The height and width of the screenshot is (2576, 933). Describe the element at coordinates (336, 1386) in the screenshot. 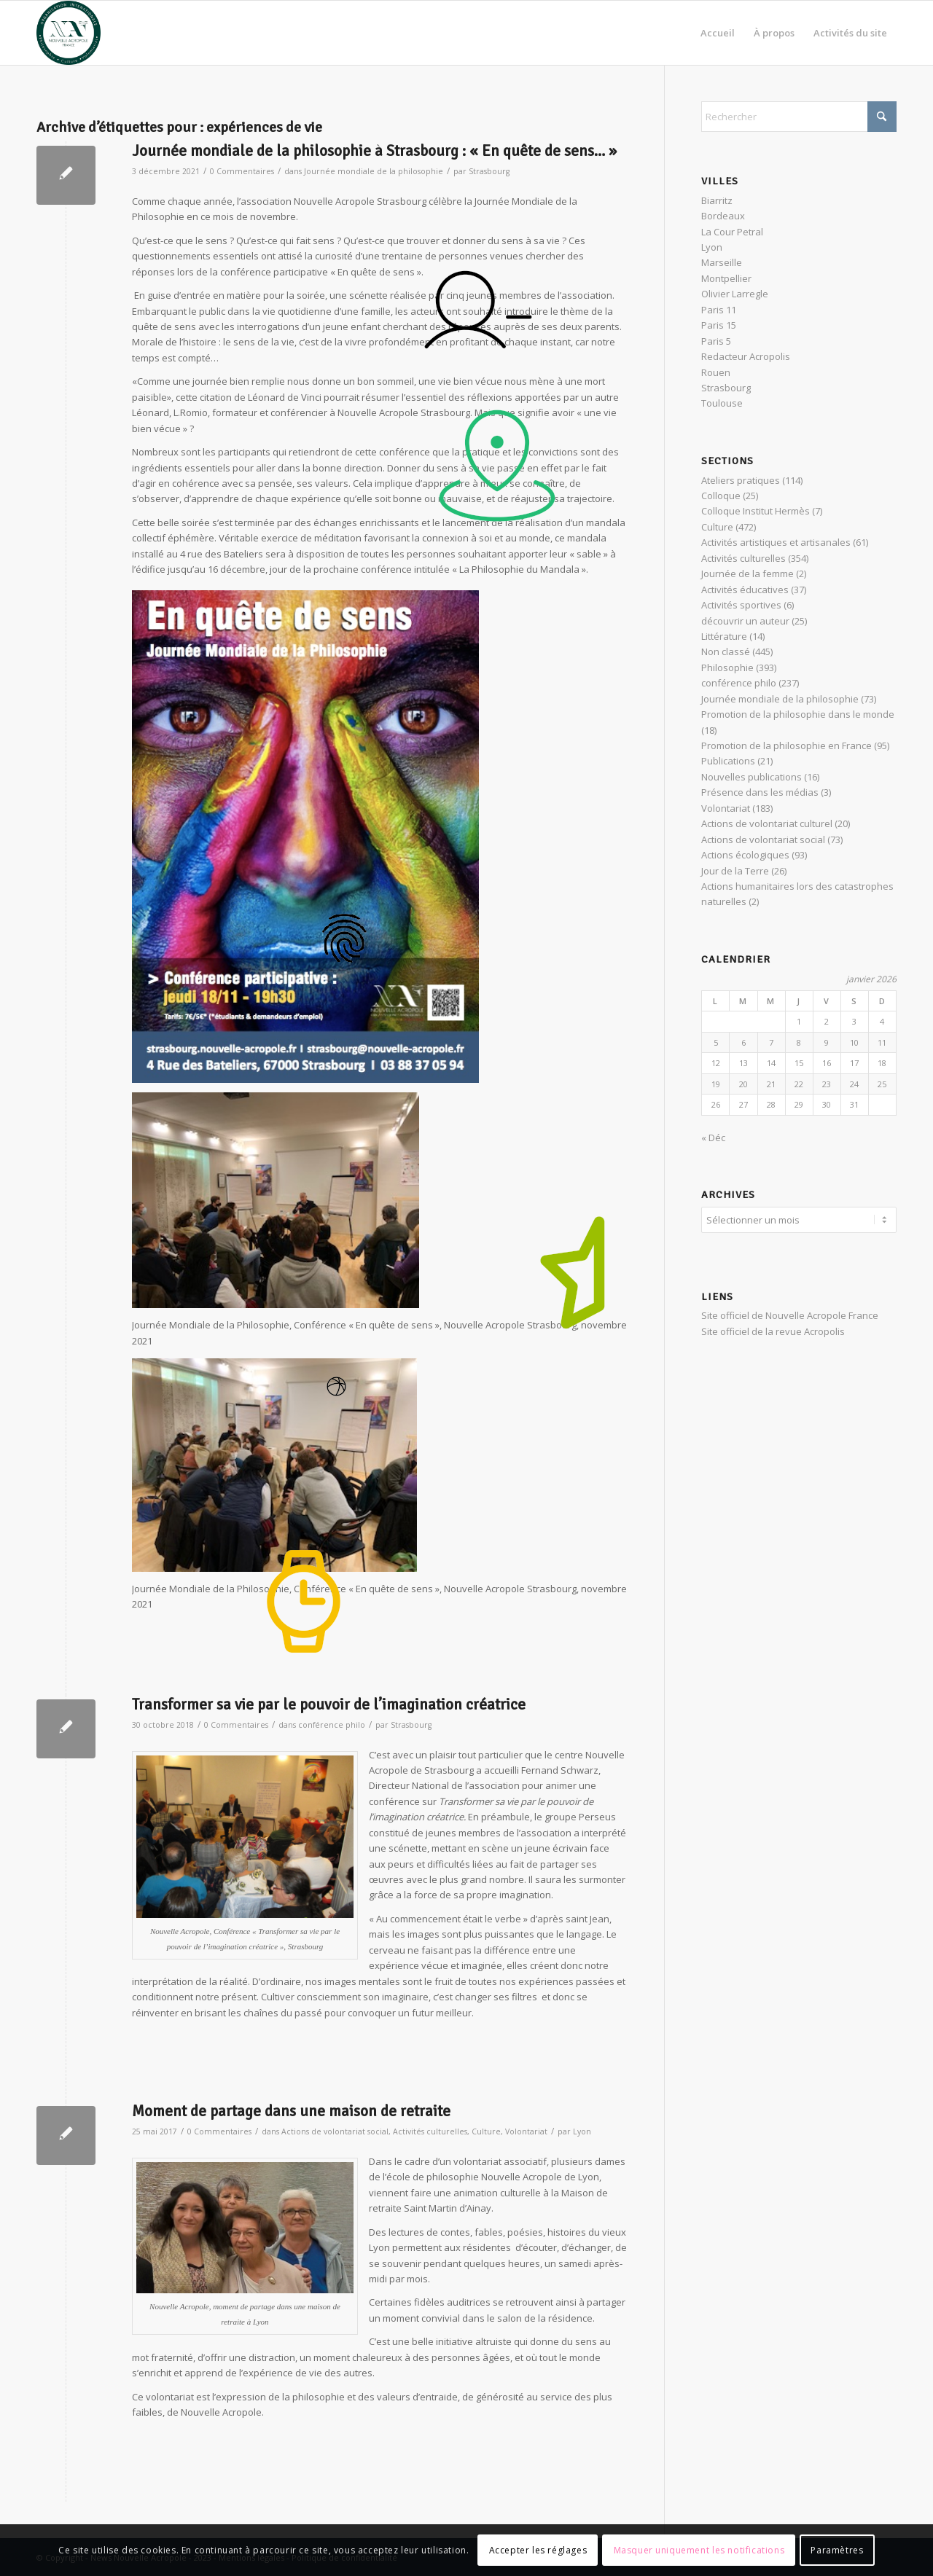

I see `access games or entertainment section` at that location.